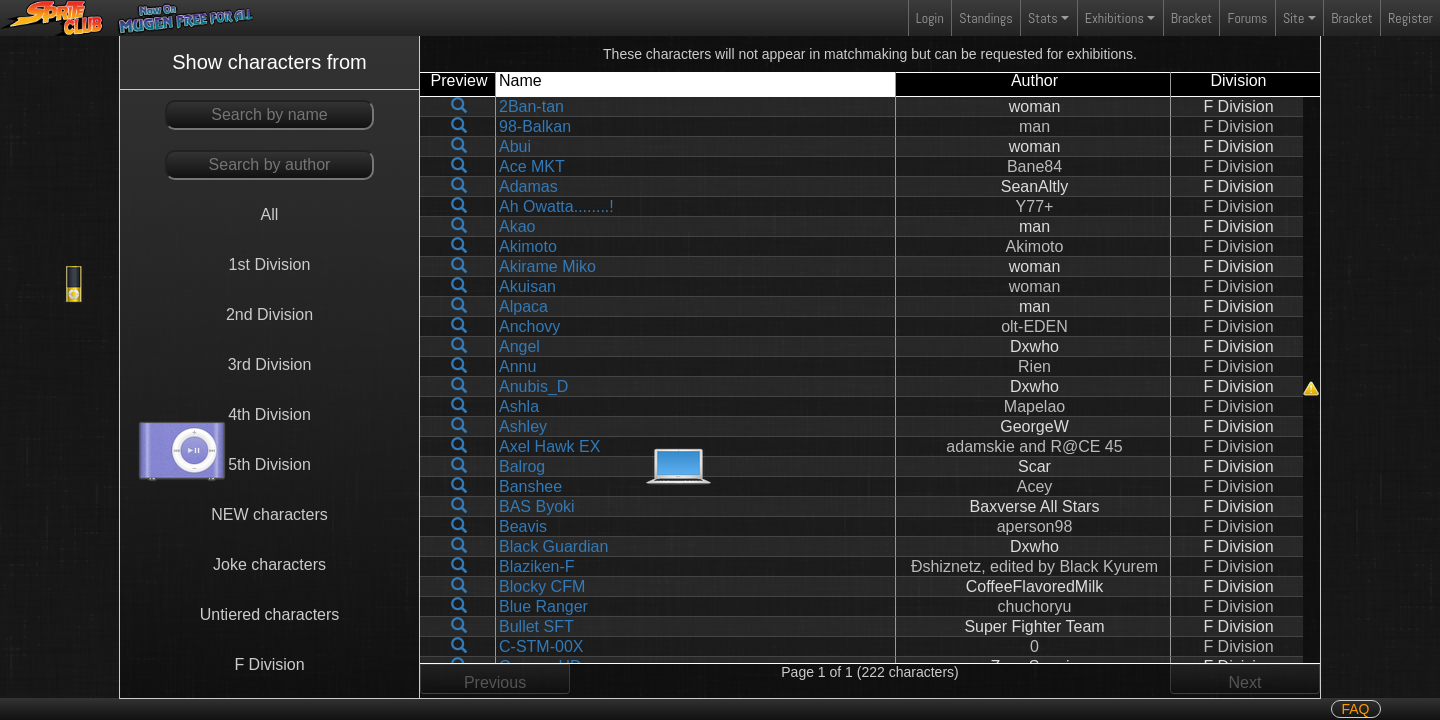 The height and width of the screenshot is (720, 1440). Describe the element at coordinates (182, 435) in the screenshot. I see `iPod shuffle device connected` at that location.